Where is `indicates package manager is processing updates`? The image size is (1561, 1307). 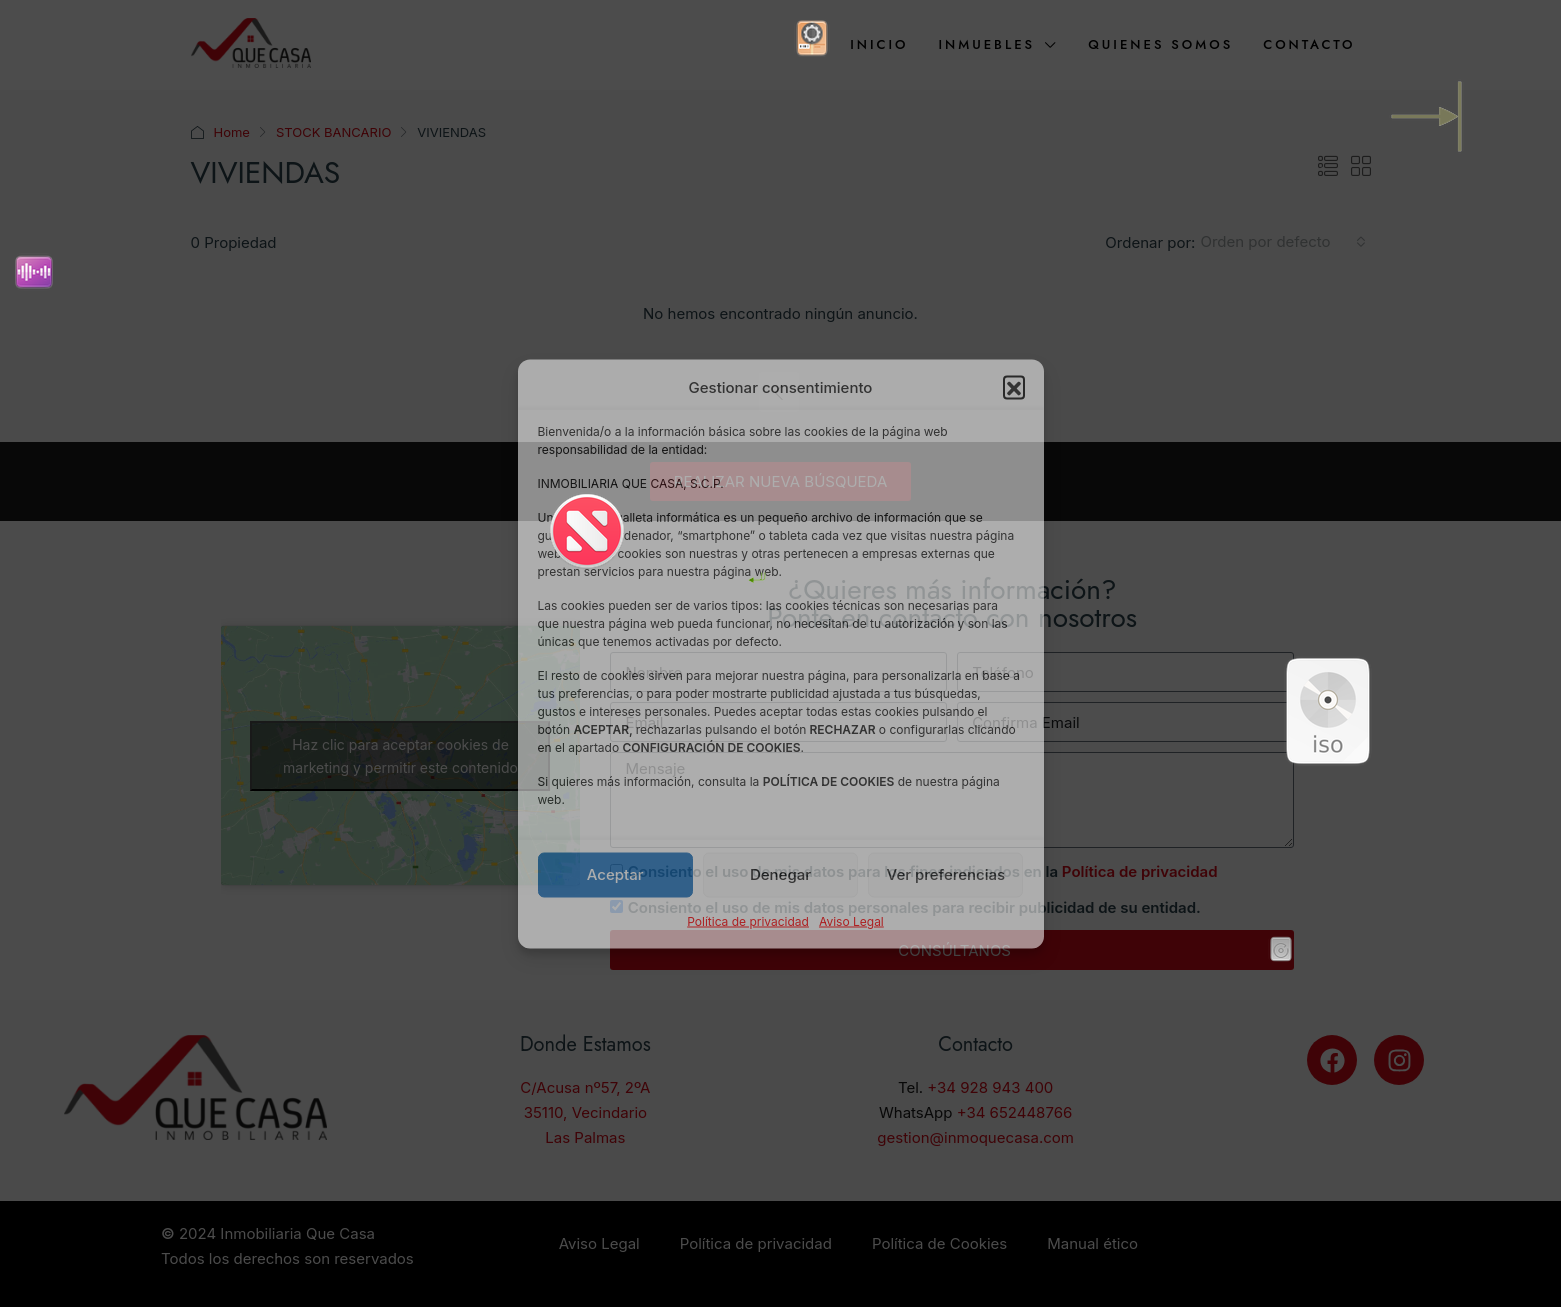 indicates package manager is processing updates is located at coordinates (812, 38).